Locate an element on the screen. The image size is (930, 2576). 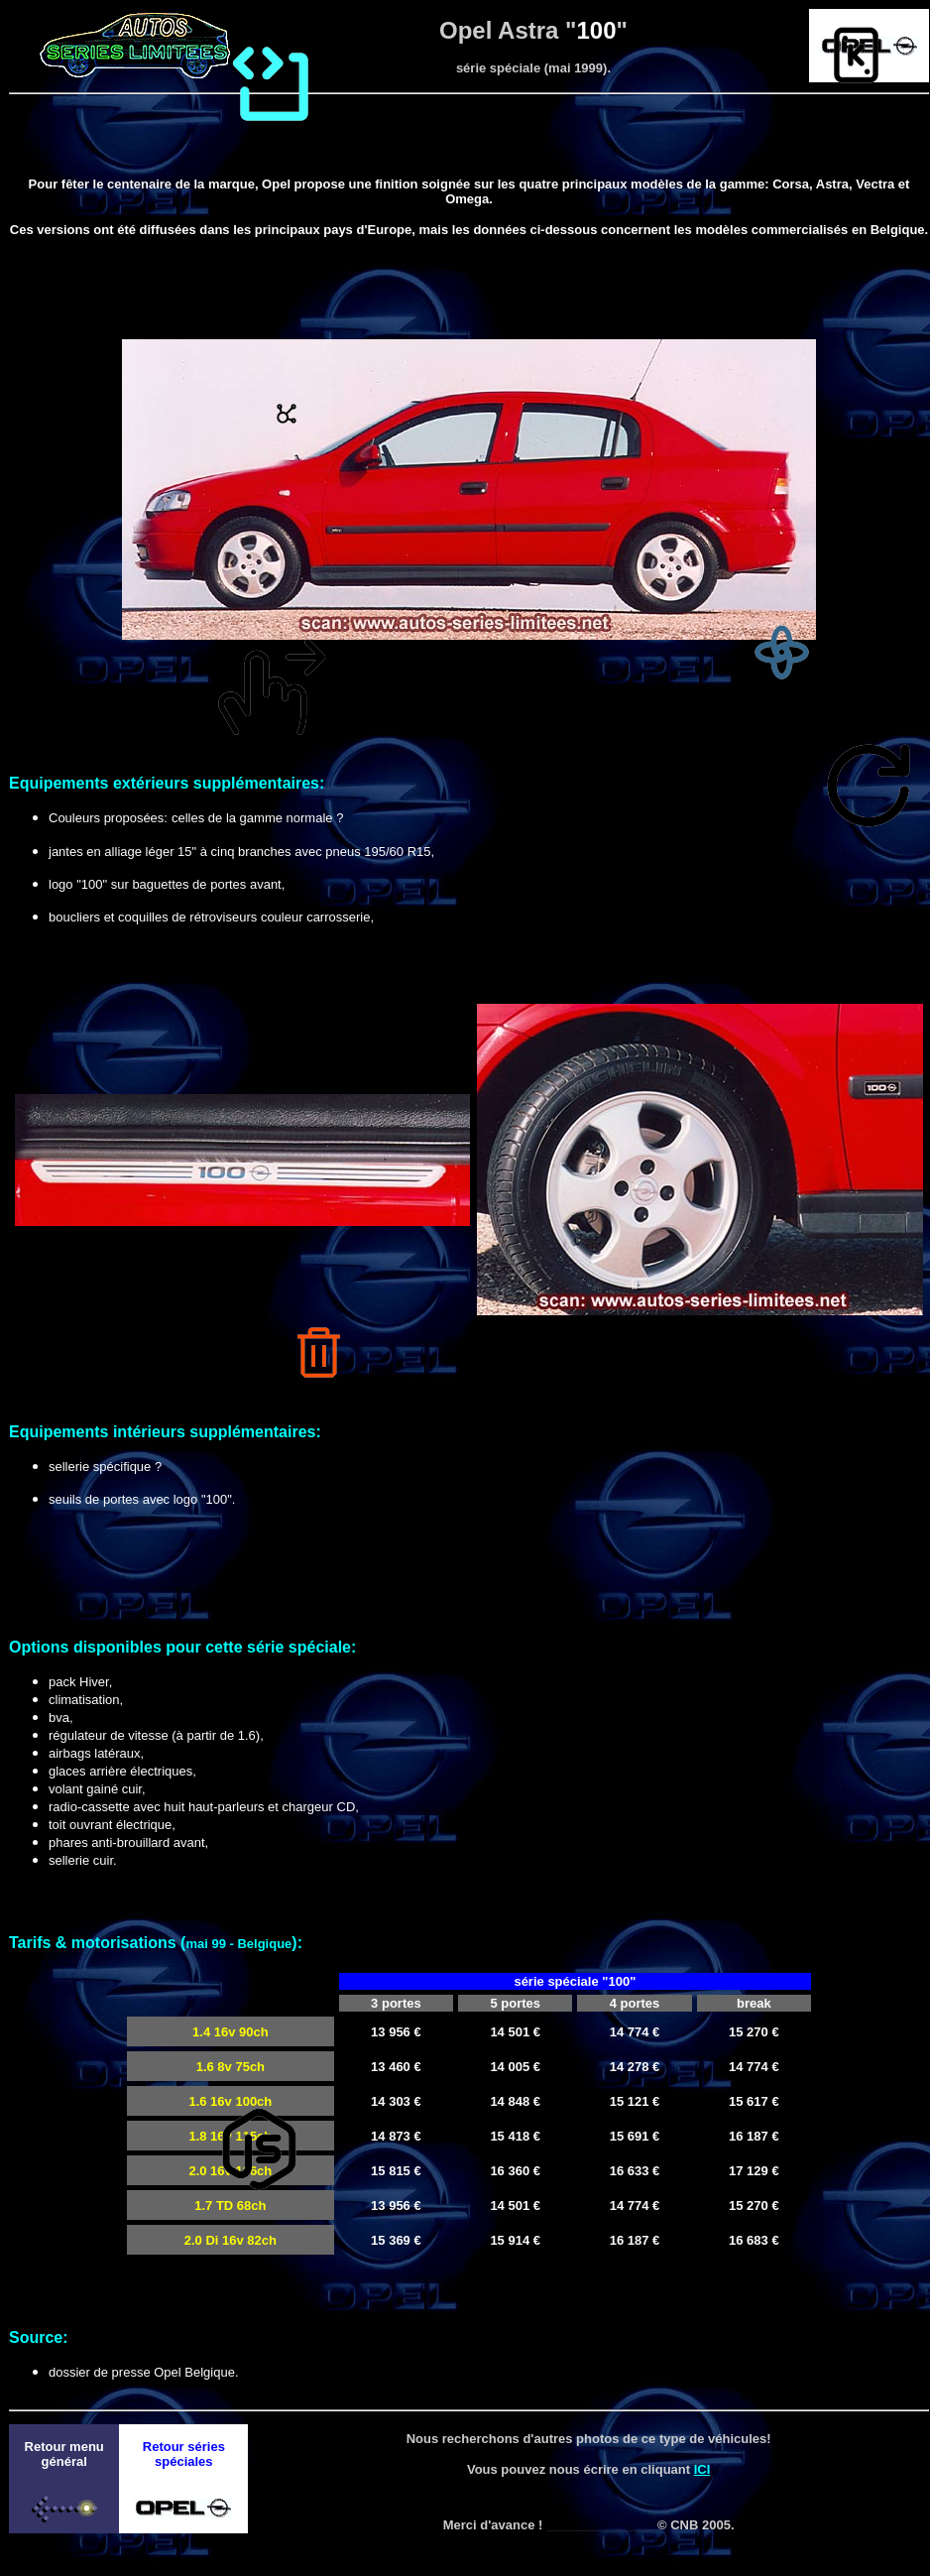
refresh the current page or content is located at coordinates (869, 786).